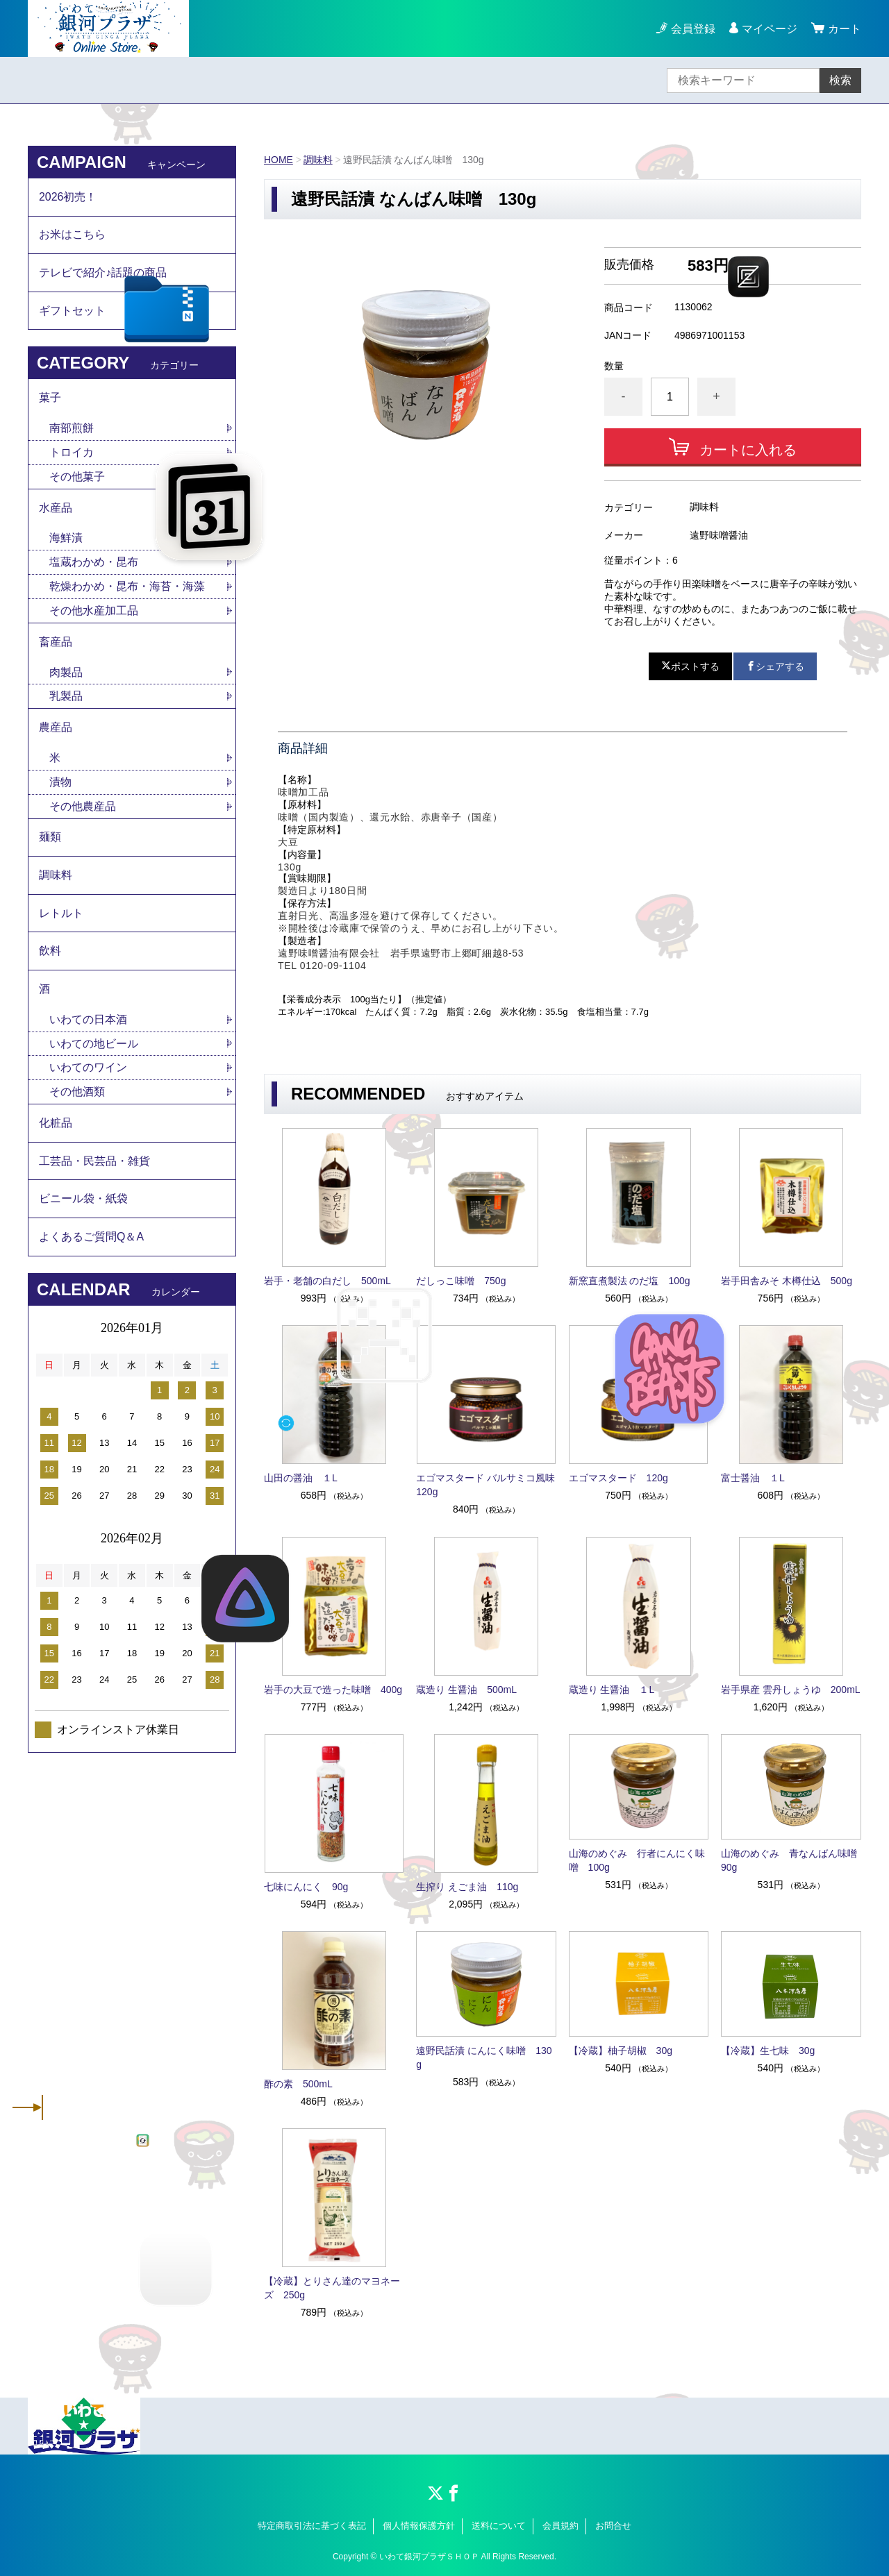 The width and height of the screenshot is (889, 2576). What do you see at coordinates (209, 507) in the screenshot?
I see `open notion calendar app` at bounding box center [209, 507].